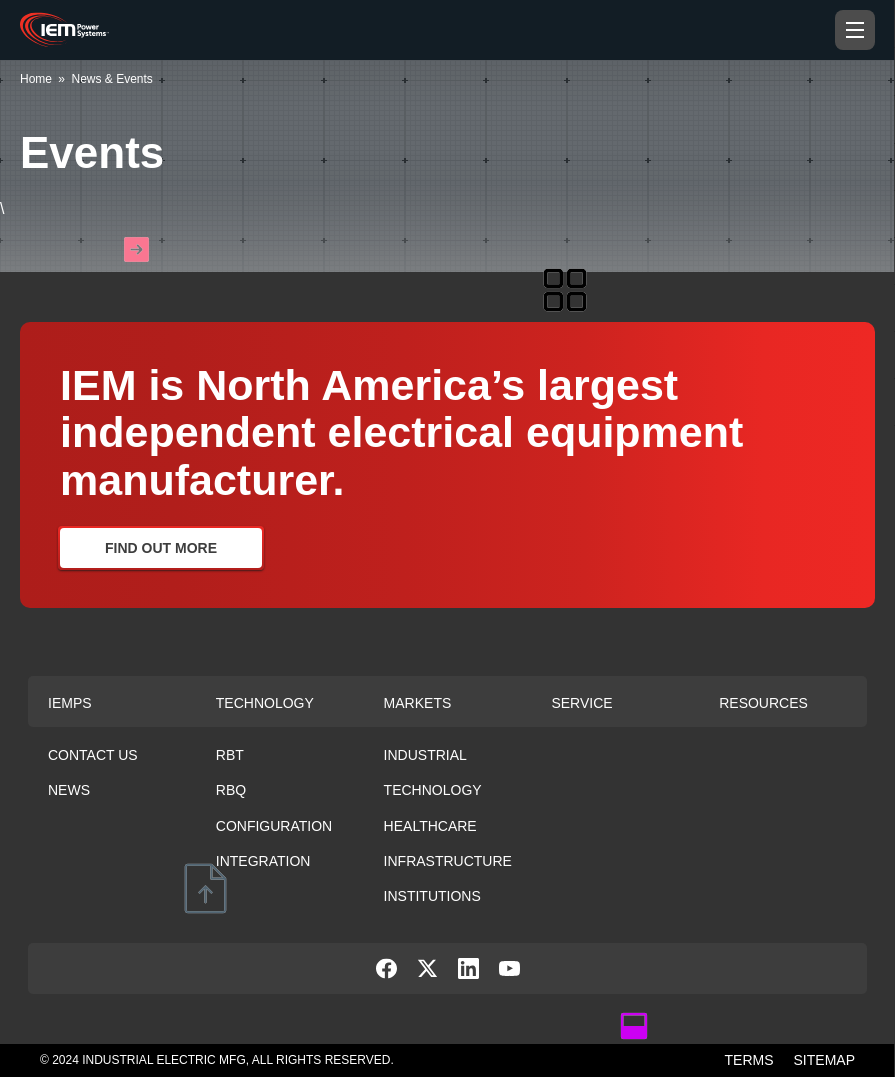 The height and width of the screenshot is (1077, 895). I want to click on view all apps or menu grid, so click(565, 290).